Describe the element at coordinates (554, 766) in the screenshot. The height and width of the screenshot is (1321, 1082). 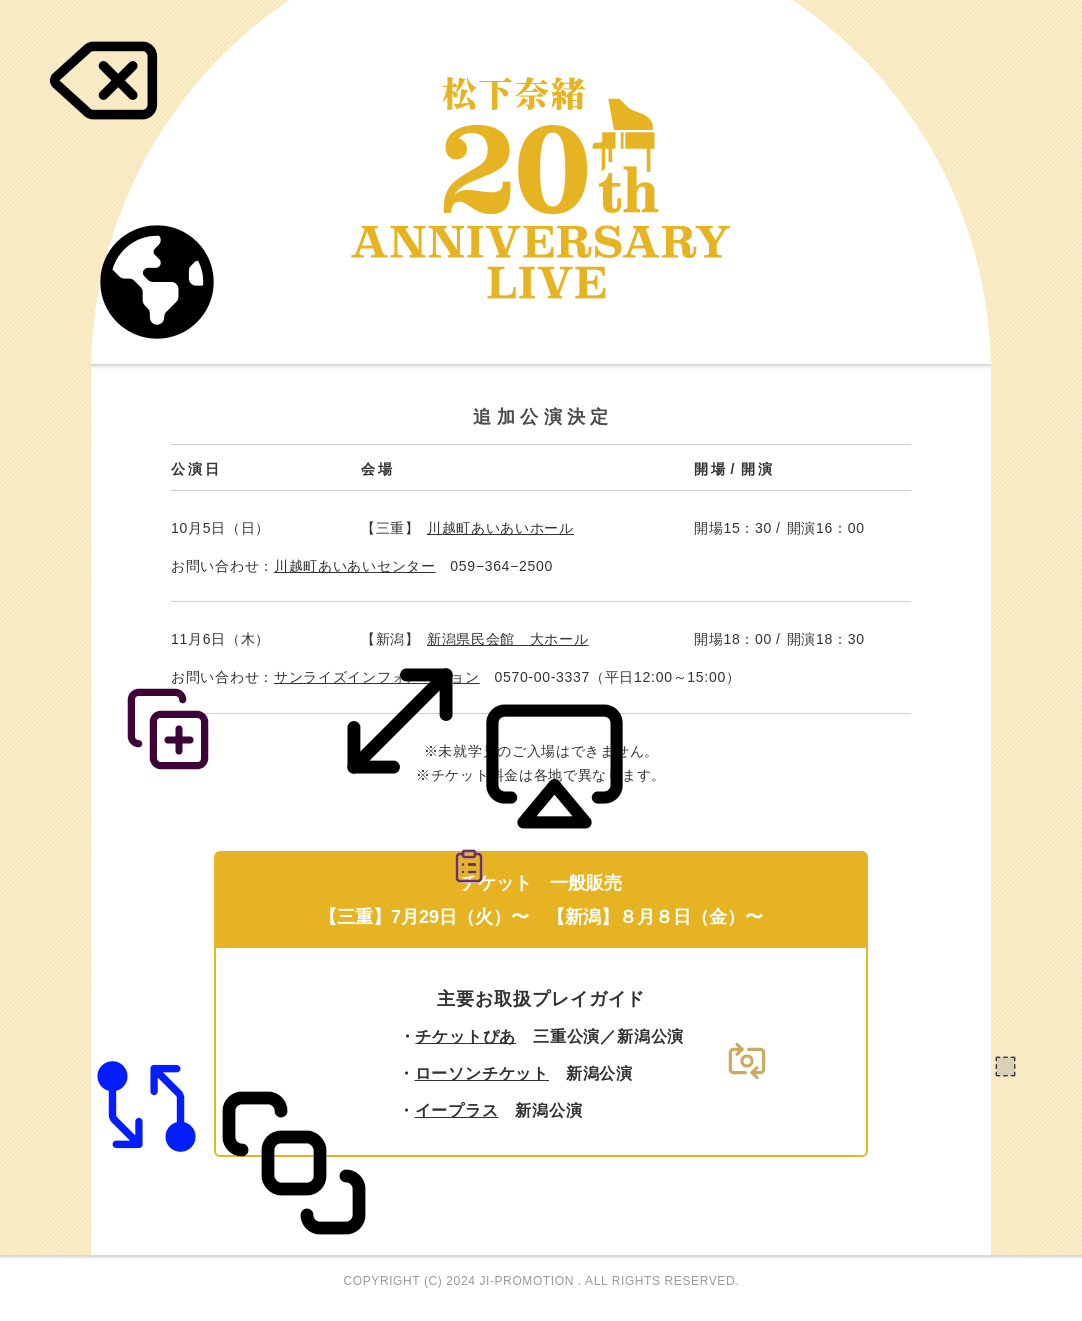
I see `stream content to an external display` at that location.